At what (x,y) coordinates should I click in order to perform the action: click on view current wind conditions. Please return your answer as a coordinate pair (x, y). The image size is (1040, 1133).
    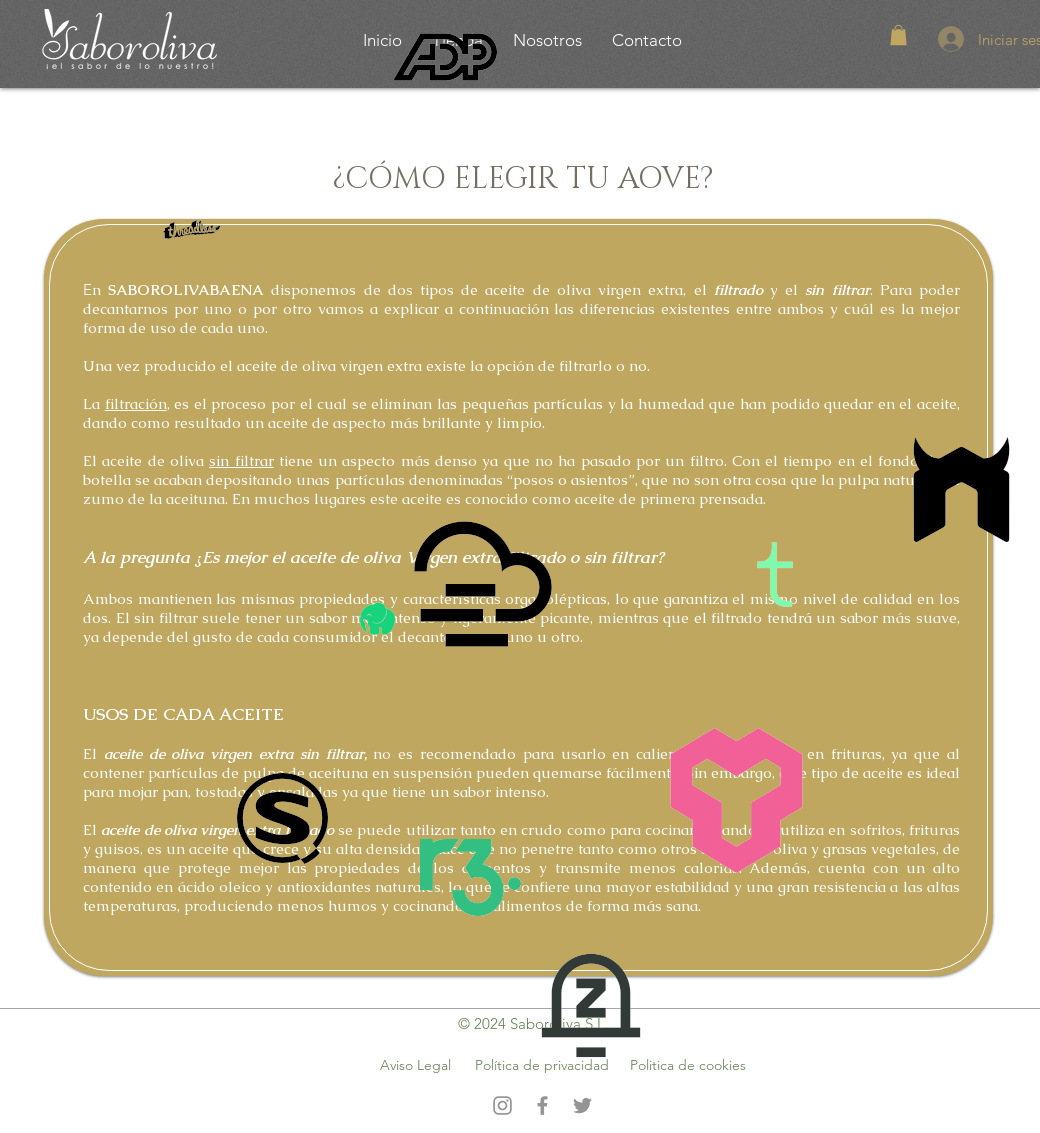
    Looking at the image, I should click on (483, 584).